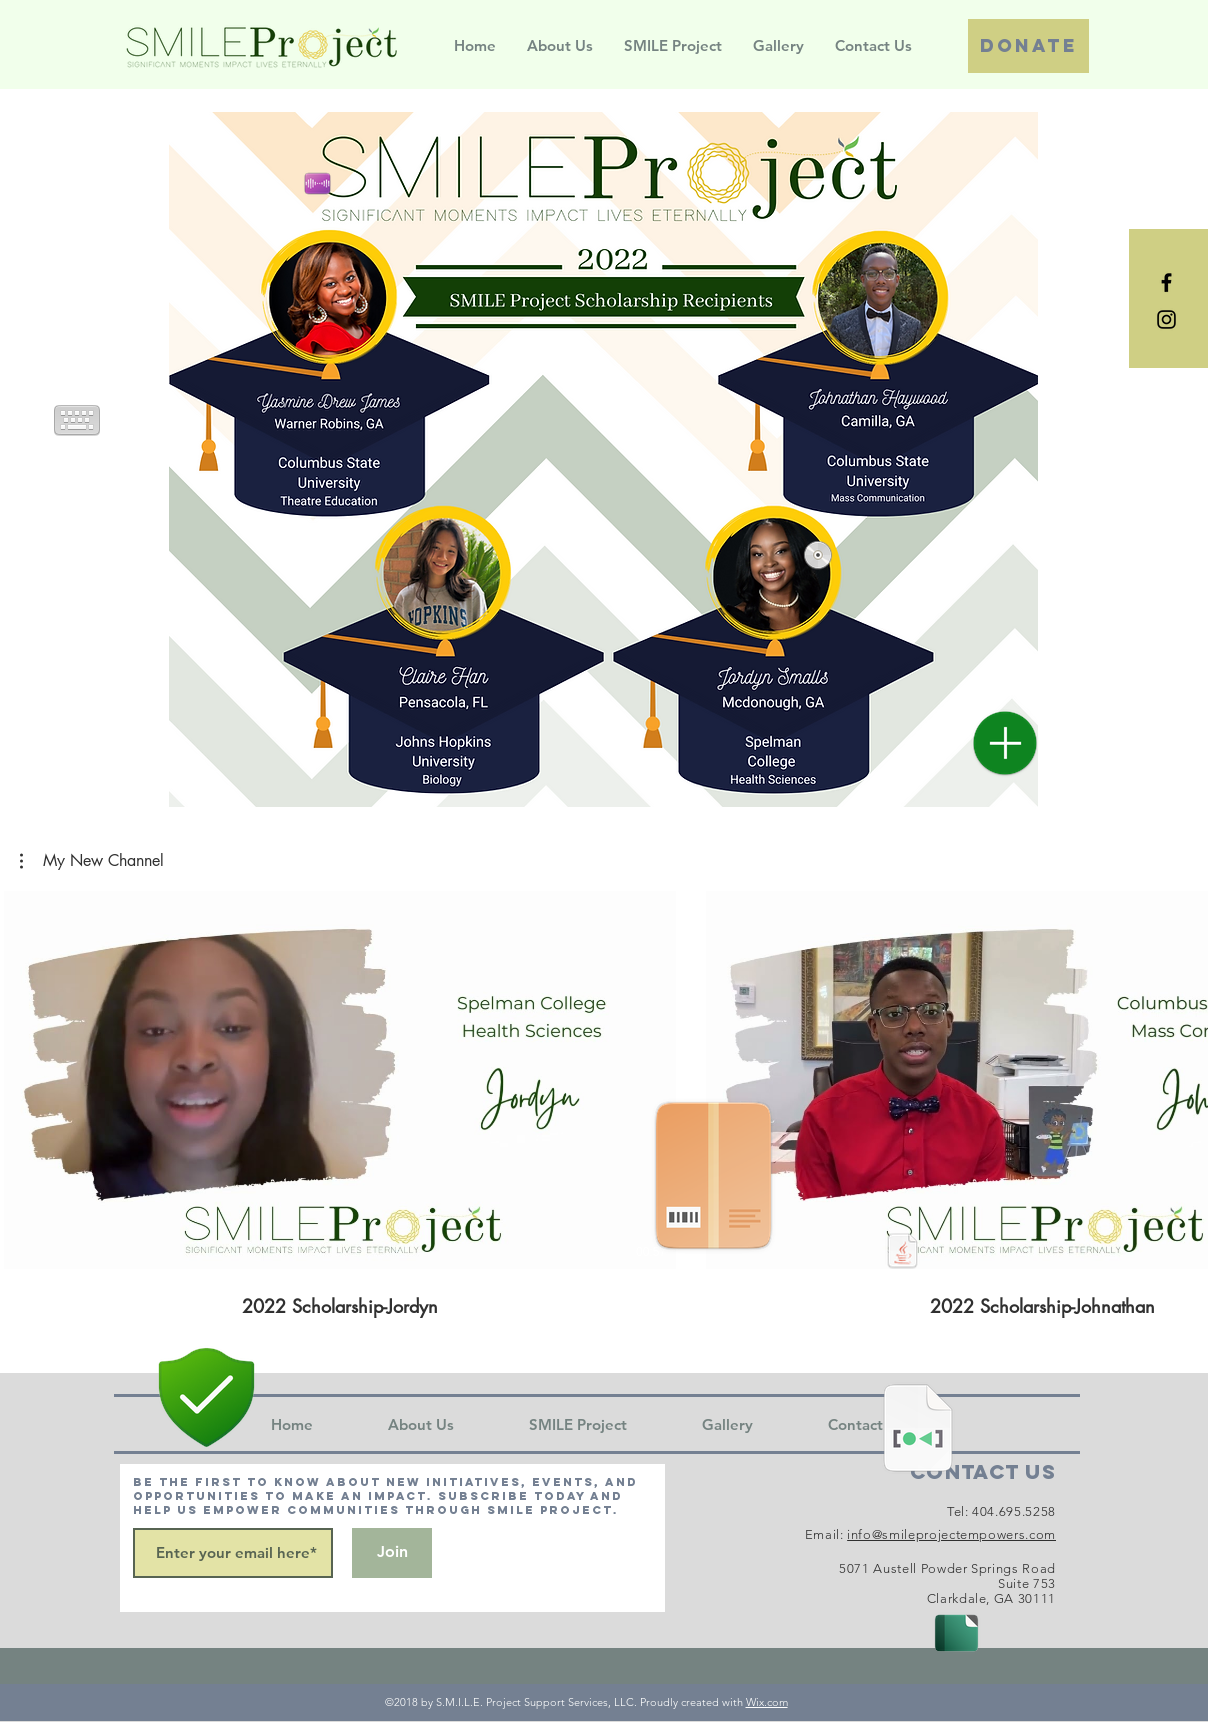  What do you see at coordinates (902, 1250) in the screenshot?
I see `indicates a java source code file` at bounding box center [902, 1250].